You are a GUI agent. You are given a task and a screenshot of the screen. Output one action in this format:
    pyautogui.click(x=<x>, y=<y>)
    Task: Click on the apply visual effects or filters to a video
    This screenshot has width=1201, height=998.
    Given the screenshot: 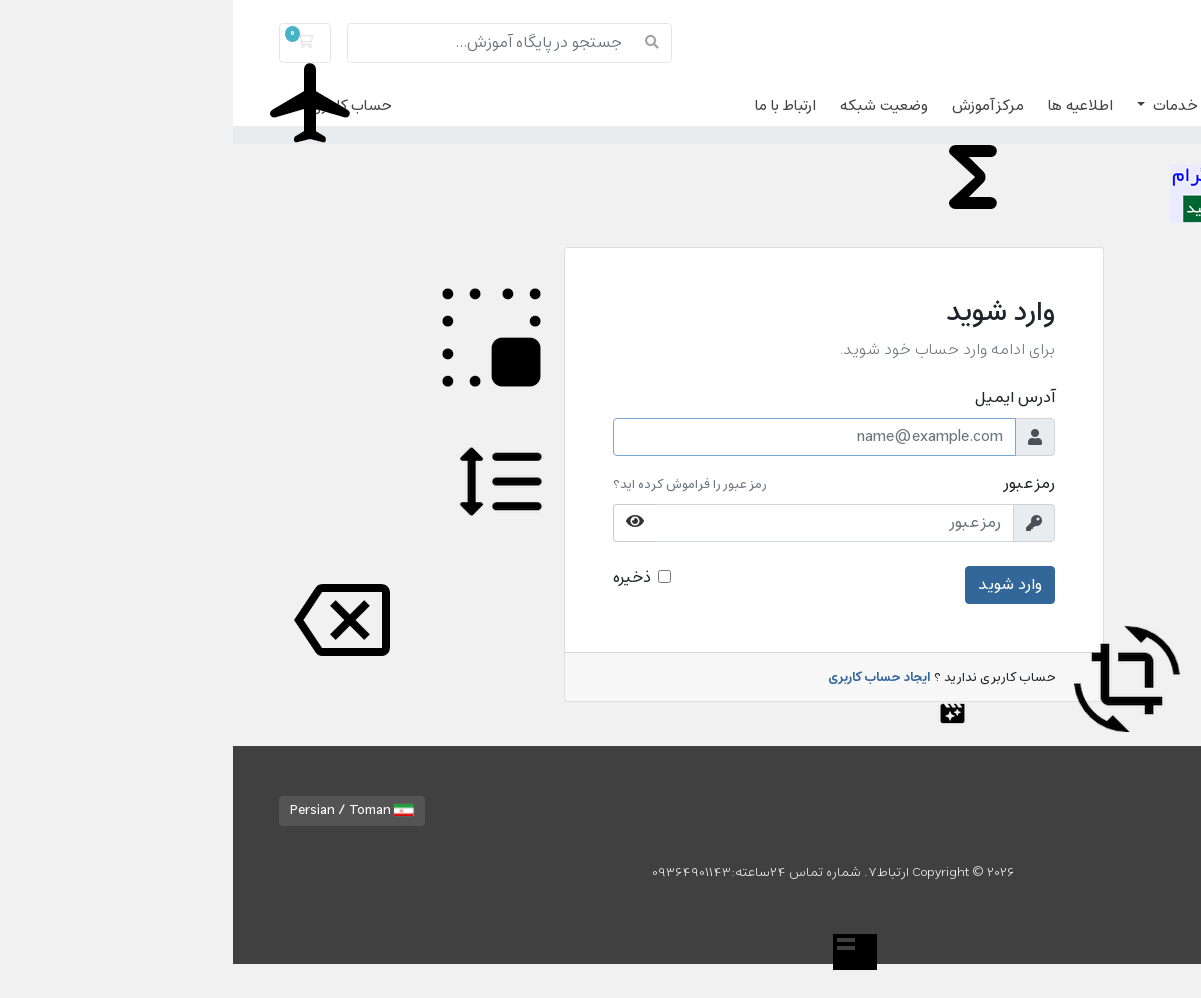 What is the action you would take?
    pyautogui.click(x=952, y=713)
    